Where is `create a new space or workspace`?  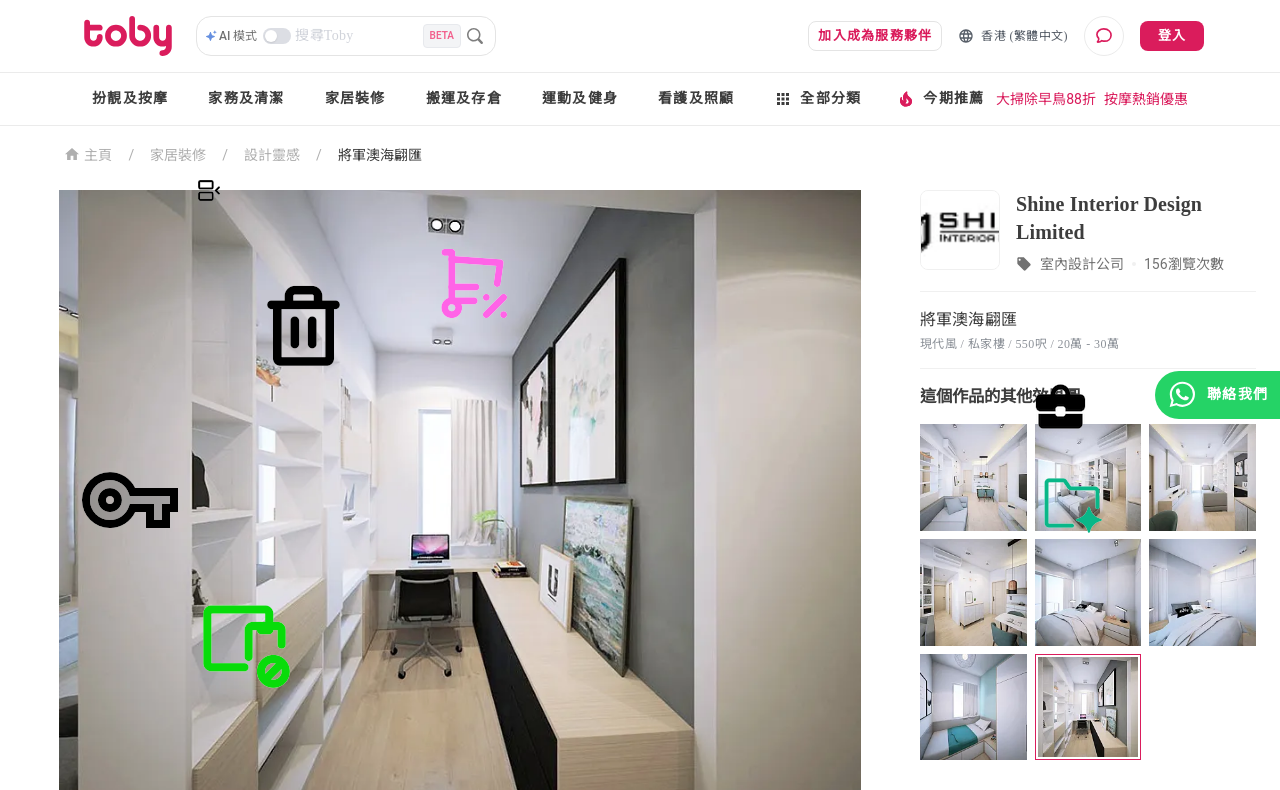 create a new space or workspace is located at coordinates (1072, 503).